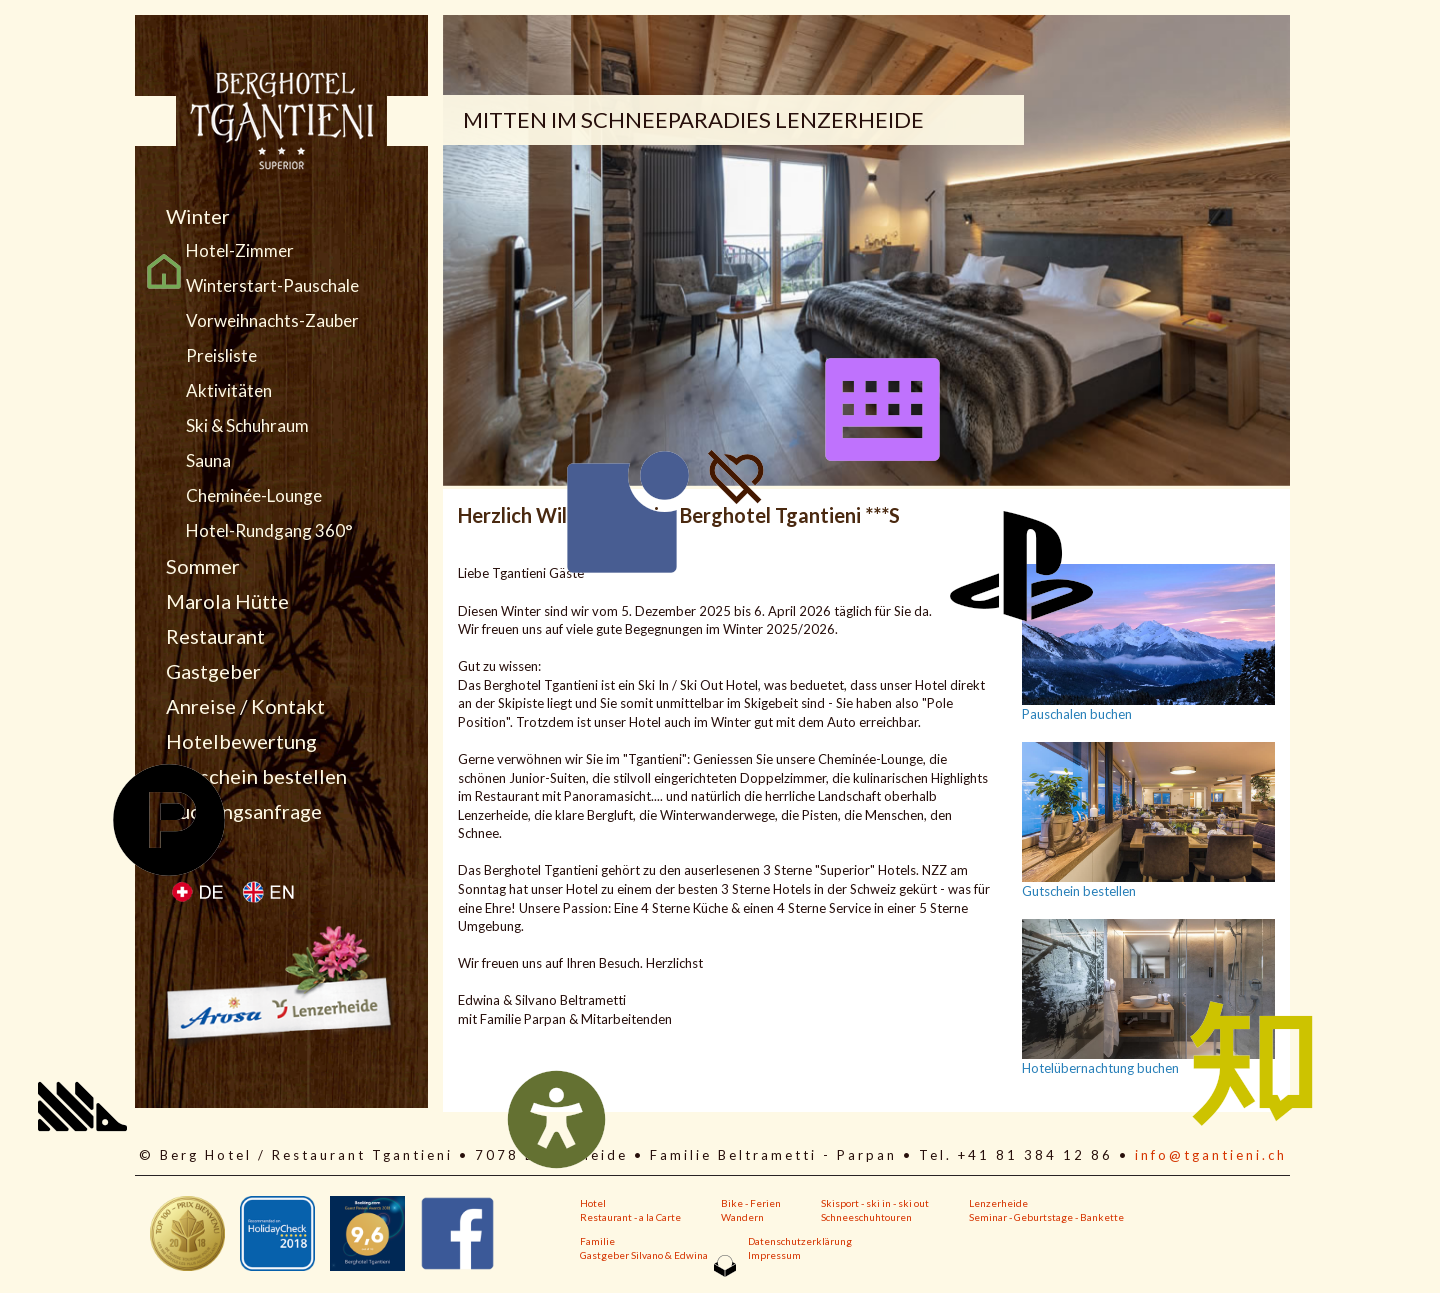 Image resolution: width=1440 pixels, height=1293 pixels. Describe the element at coordinates (1253, 1062) in the screenshot. I see `open zhihu app` at that location.